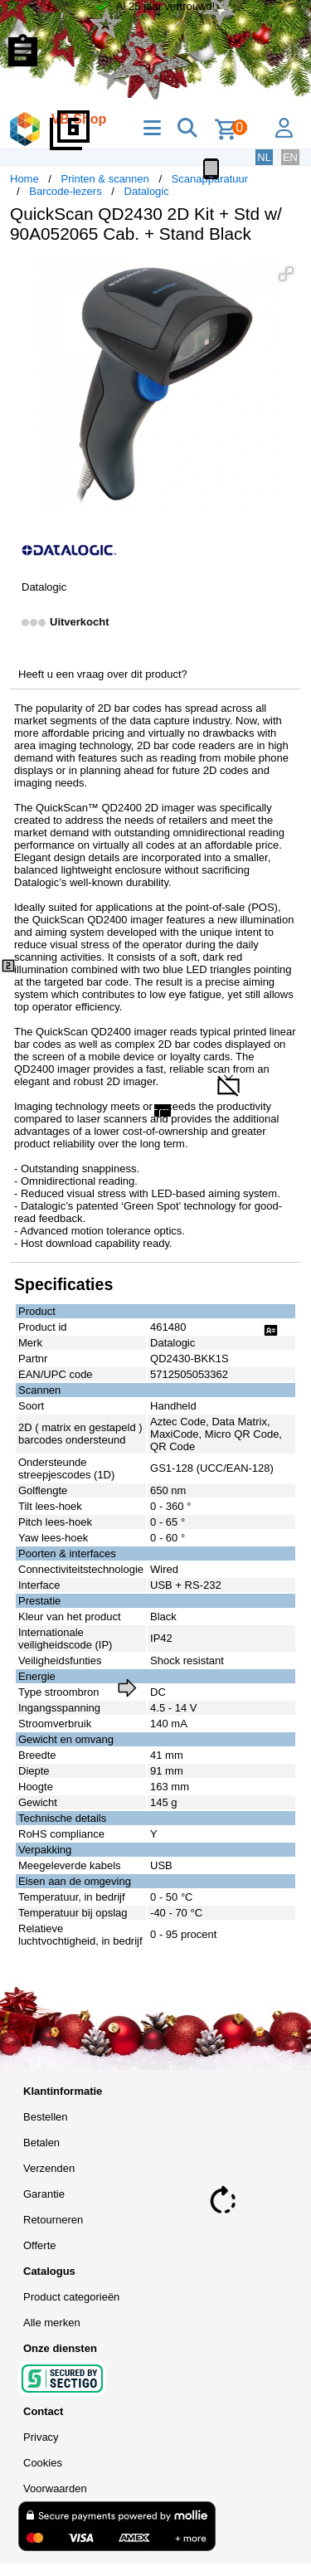 The image size is (311, 2576). What do you see at coordinates (70, 130) in the screenshot?
I see `indicates 6 items selected or filtered` at bounding box center [70, 130].